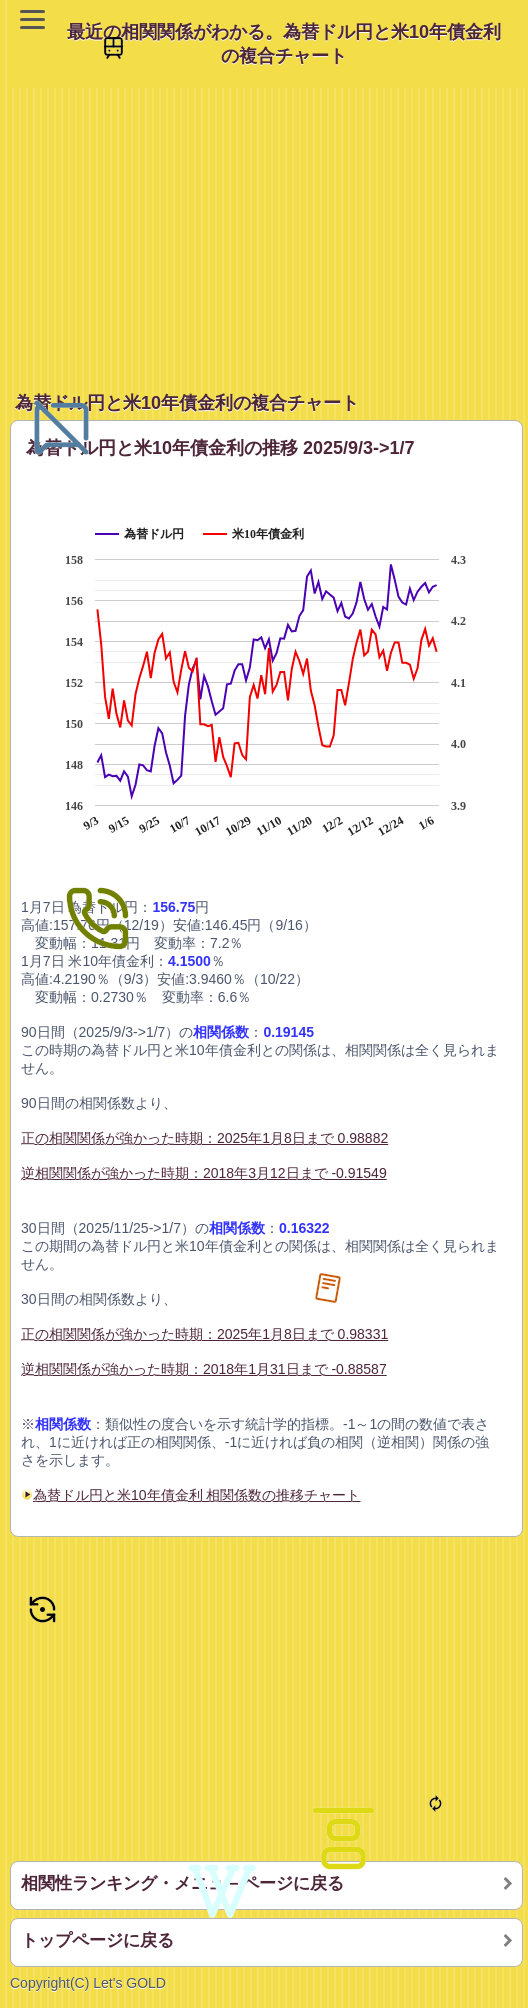  What do you see at coordinates (97, 918) in the screenshot?
I see `make a phone call` at bounding box center [97, 918].